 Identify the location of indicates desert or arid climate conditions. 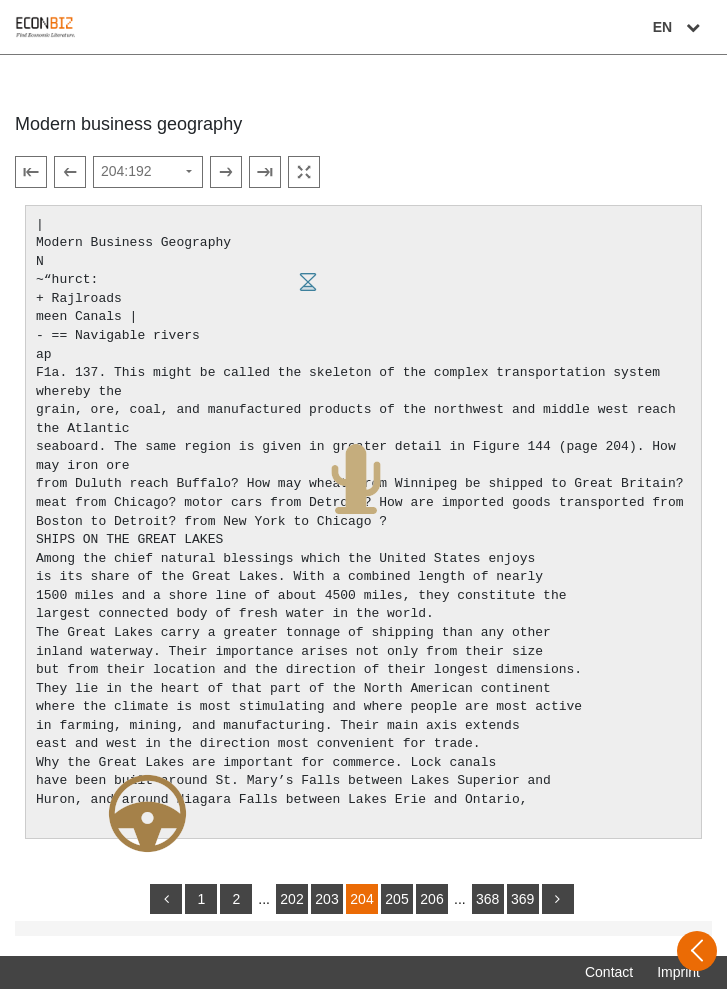
(356, 479).